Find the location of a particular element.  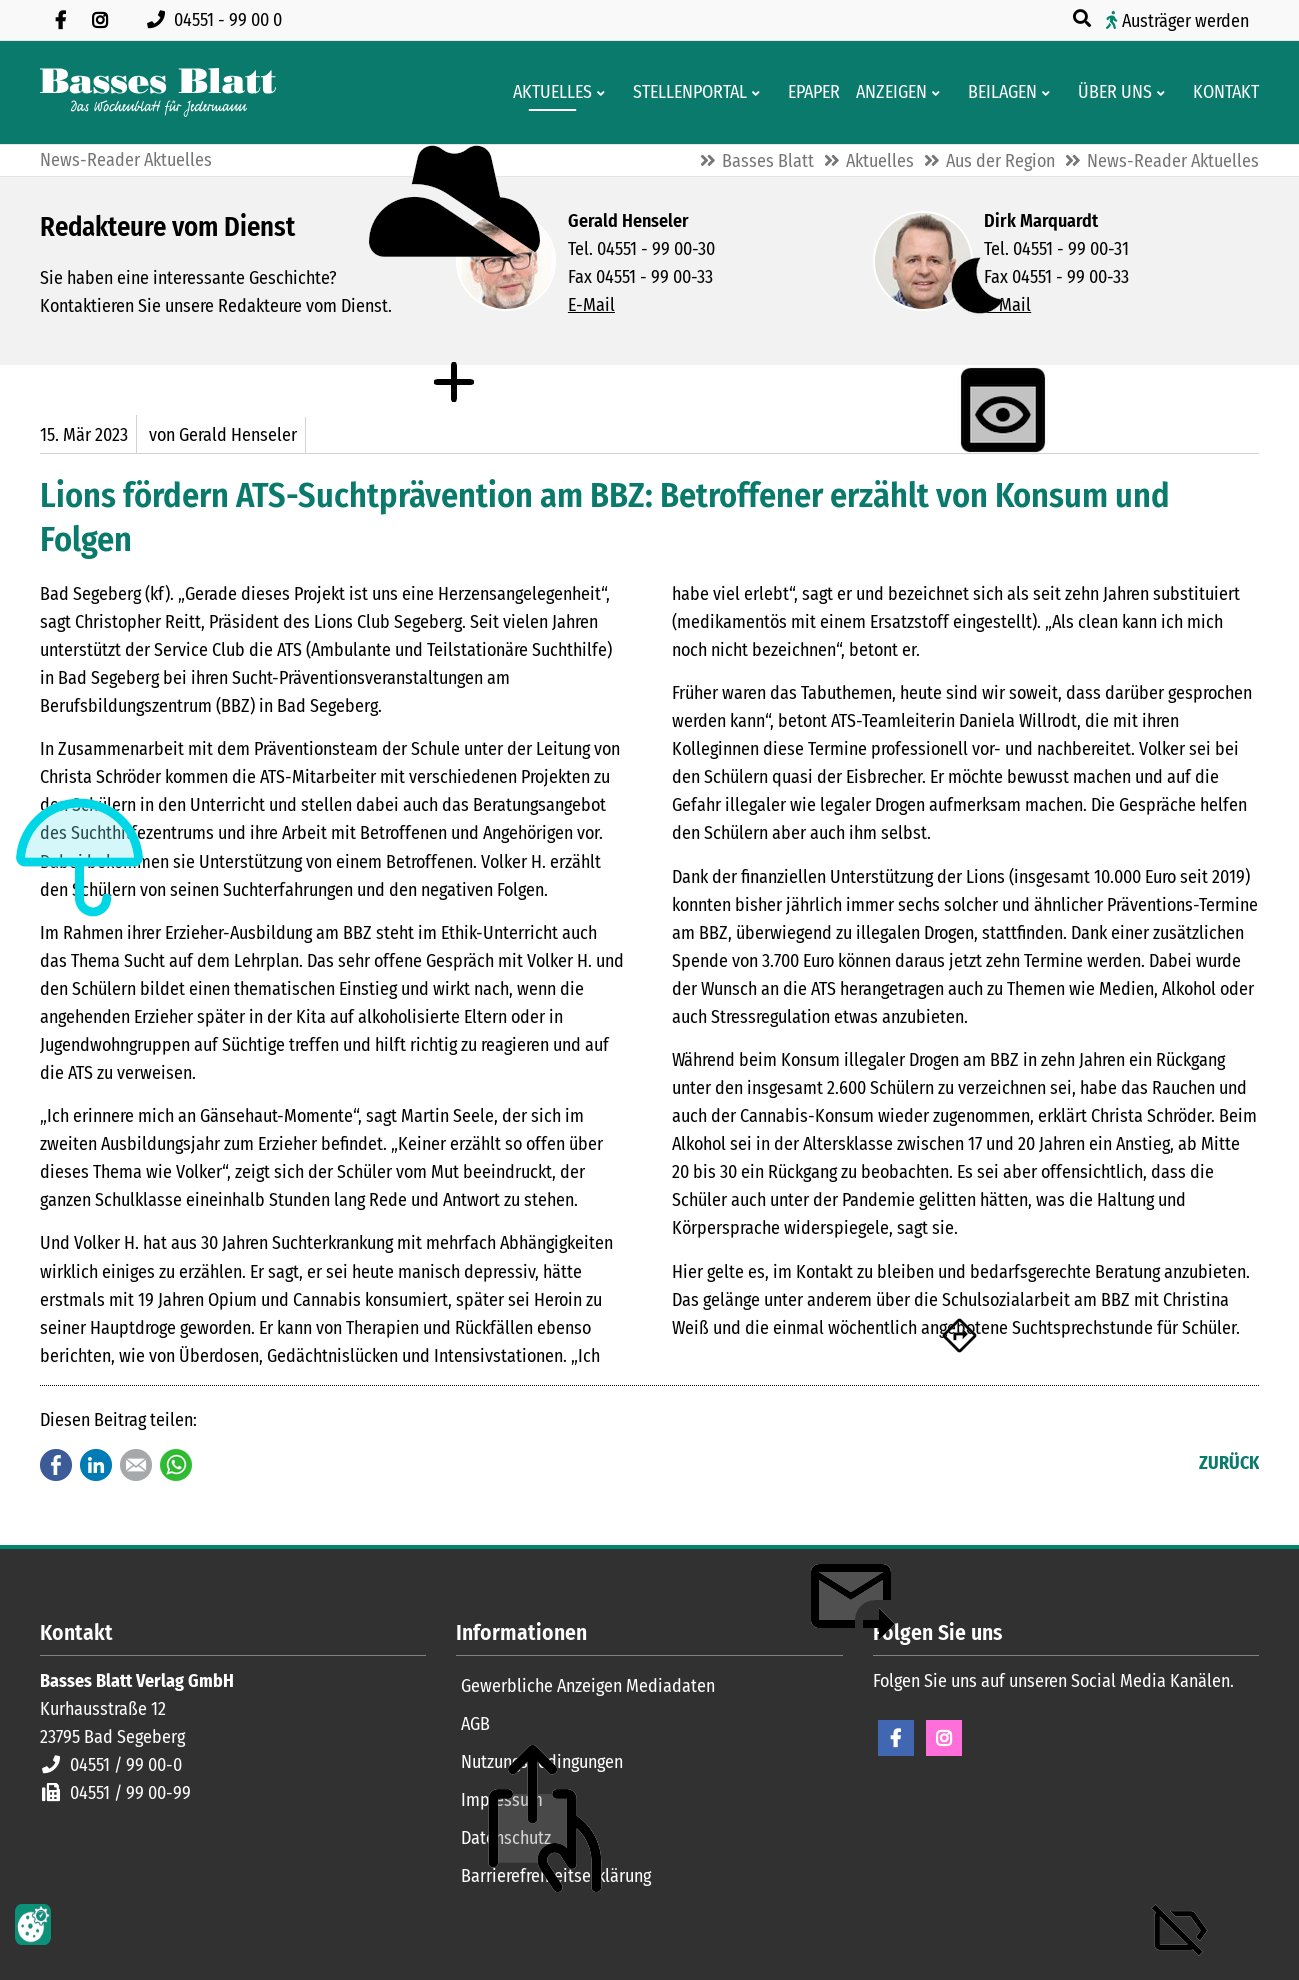

forward an email to another recipient is located at coordinates (851, 1596).